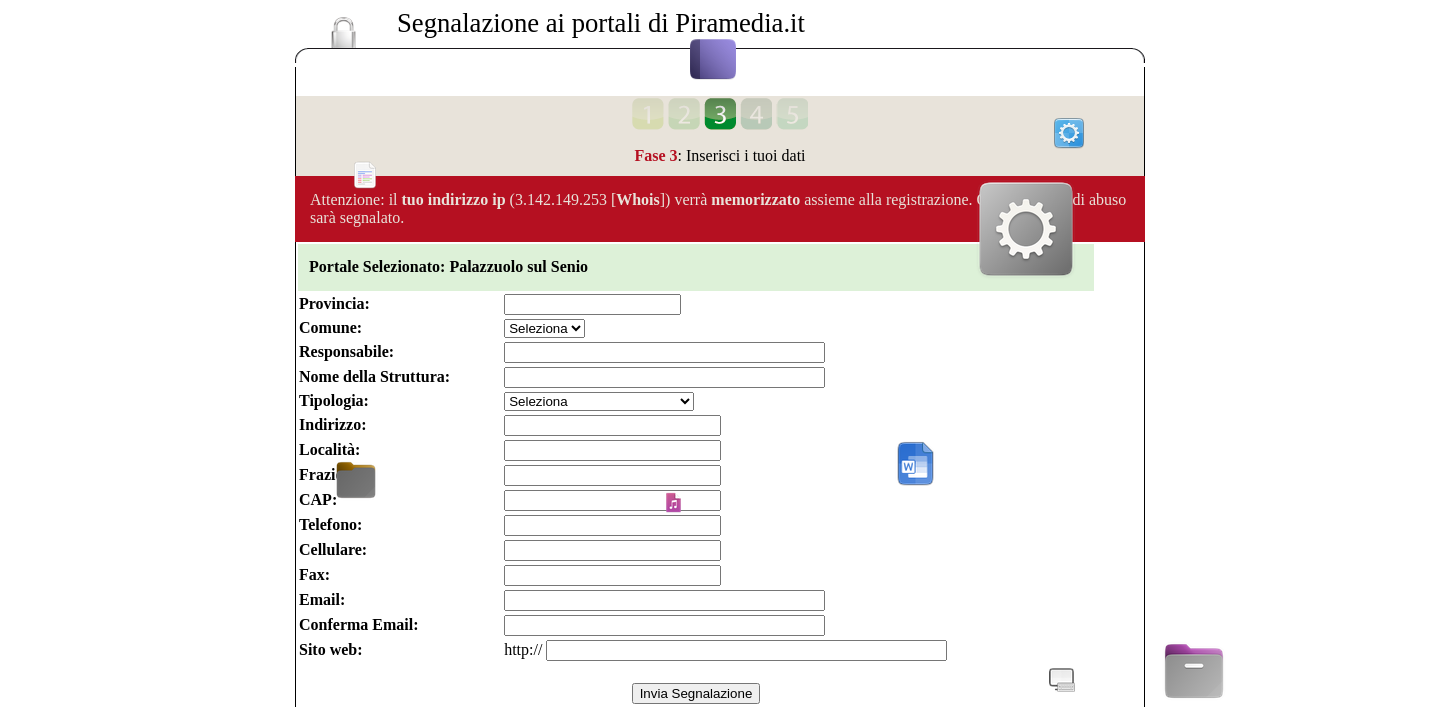  I want to click on access desktop folder, so click(713, 58).